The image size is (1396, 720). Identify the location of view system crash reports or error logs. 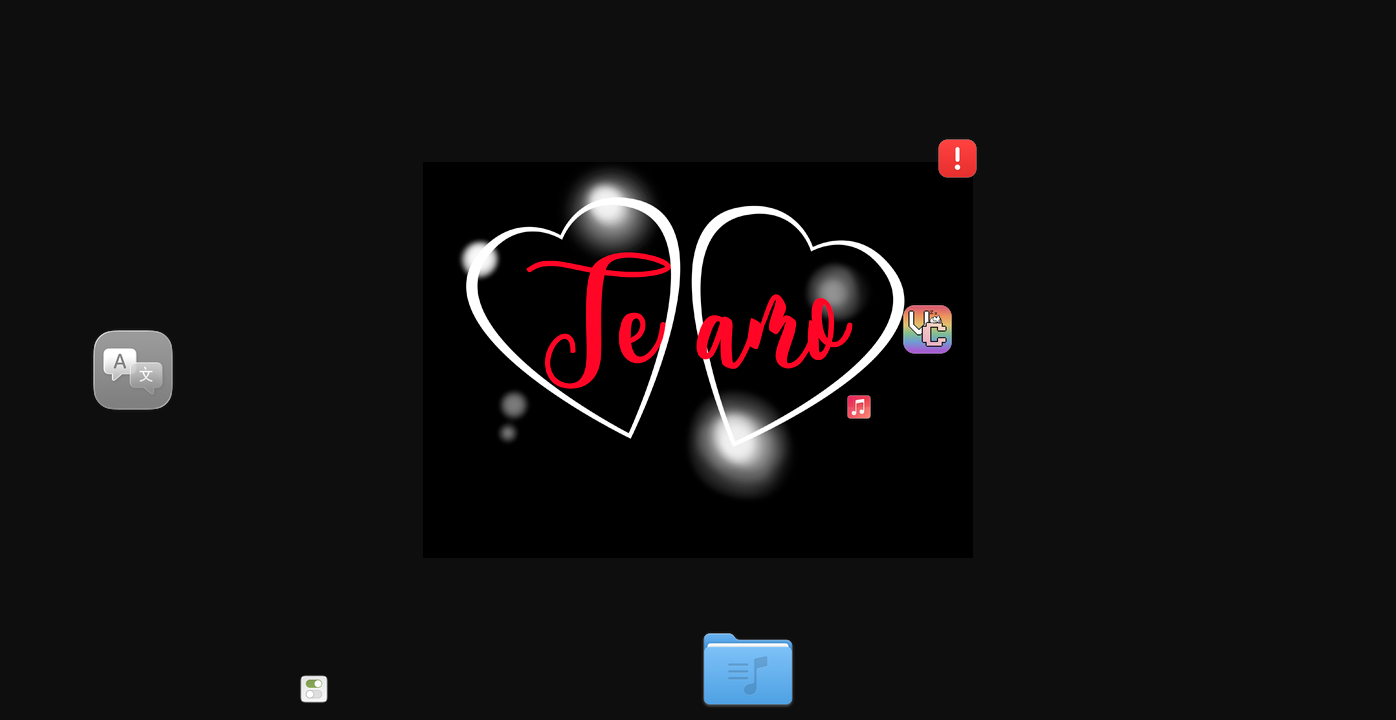
(957, 158).